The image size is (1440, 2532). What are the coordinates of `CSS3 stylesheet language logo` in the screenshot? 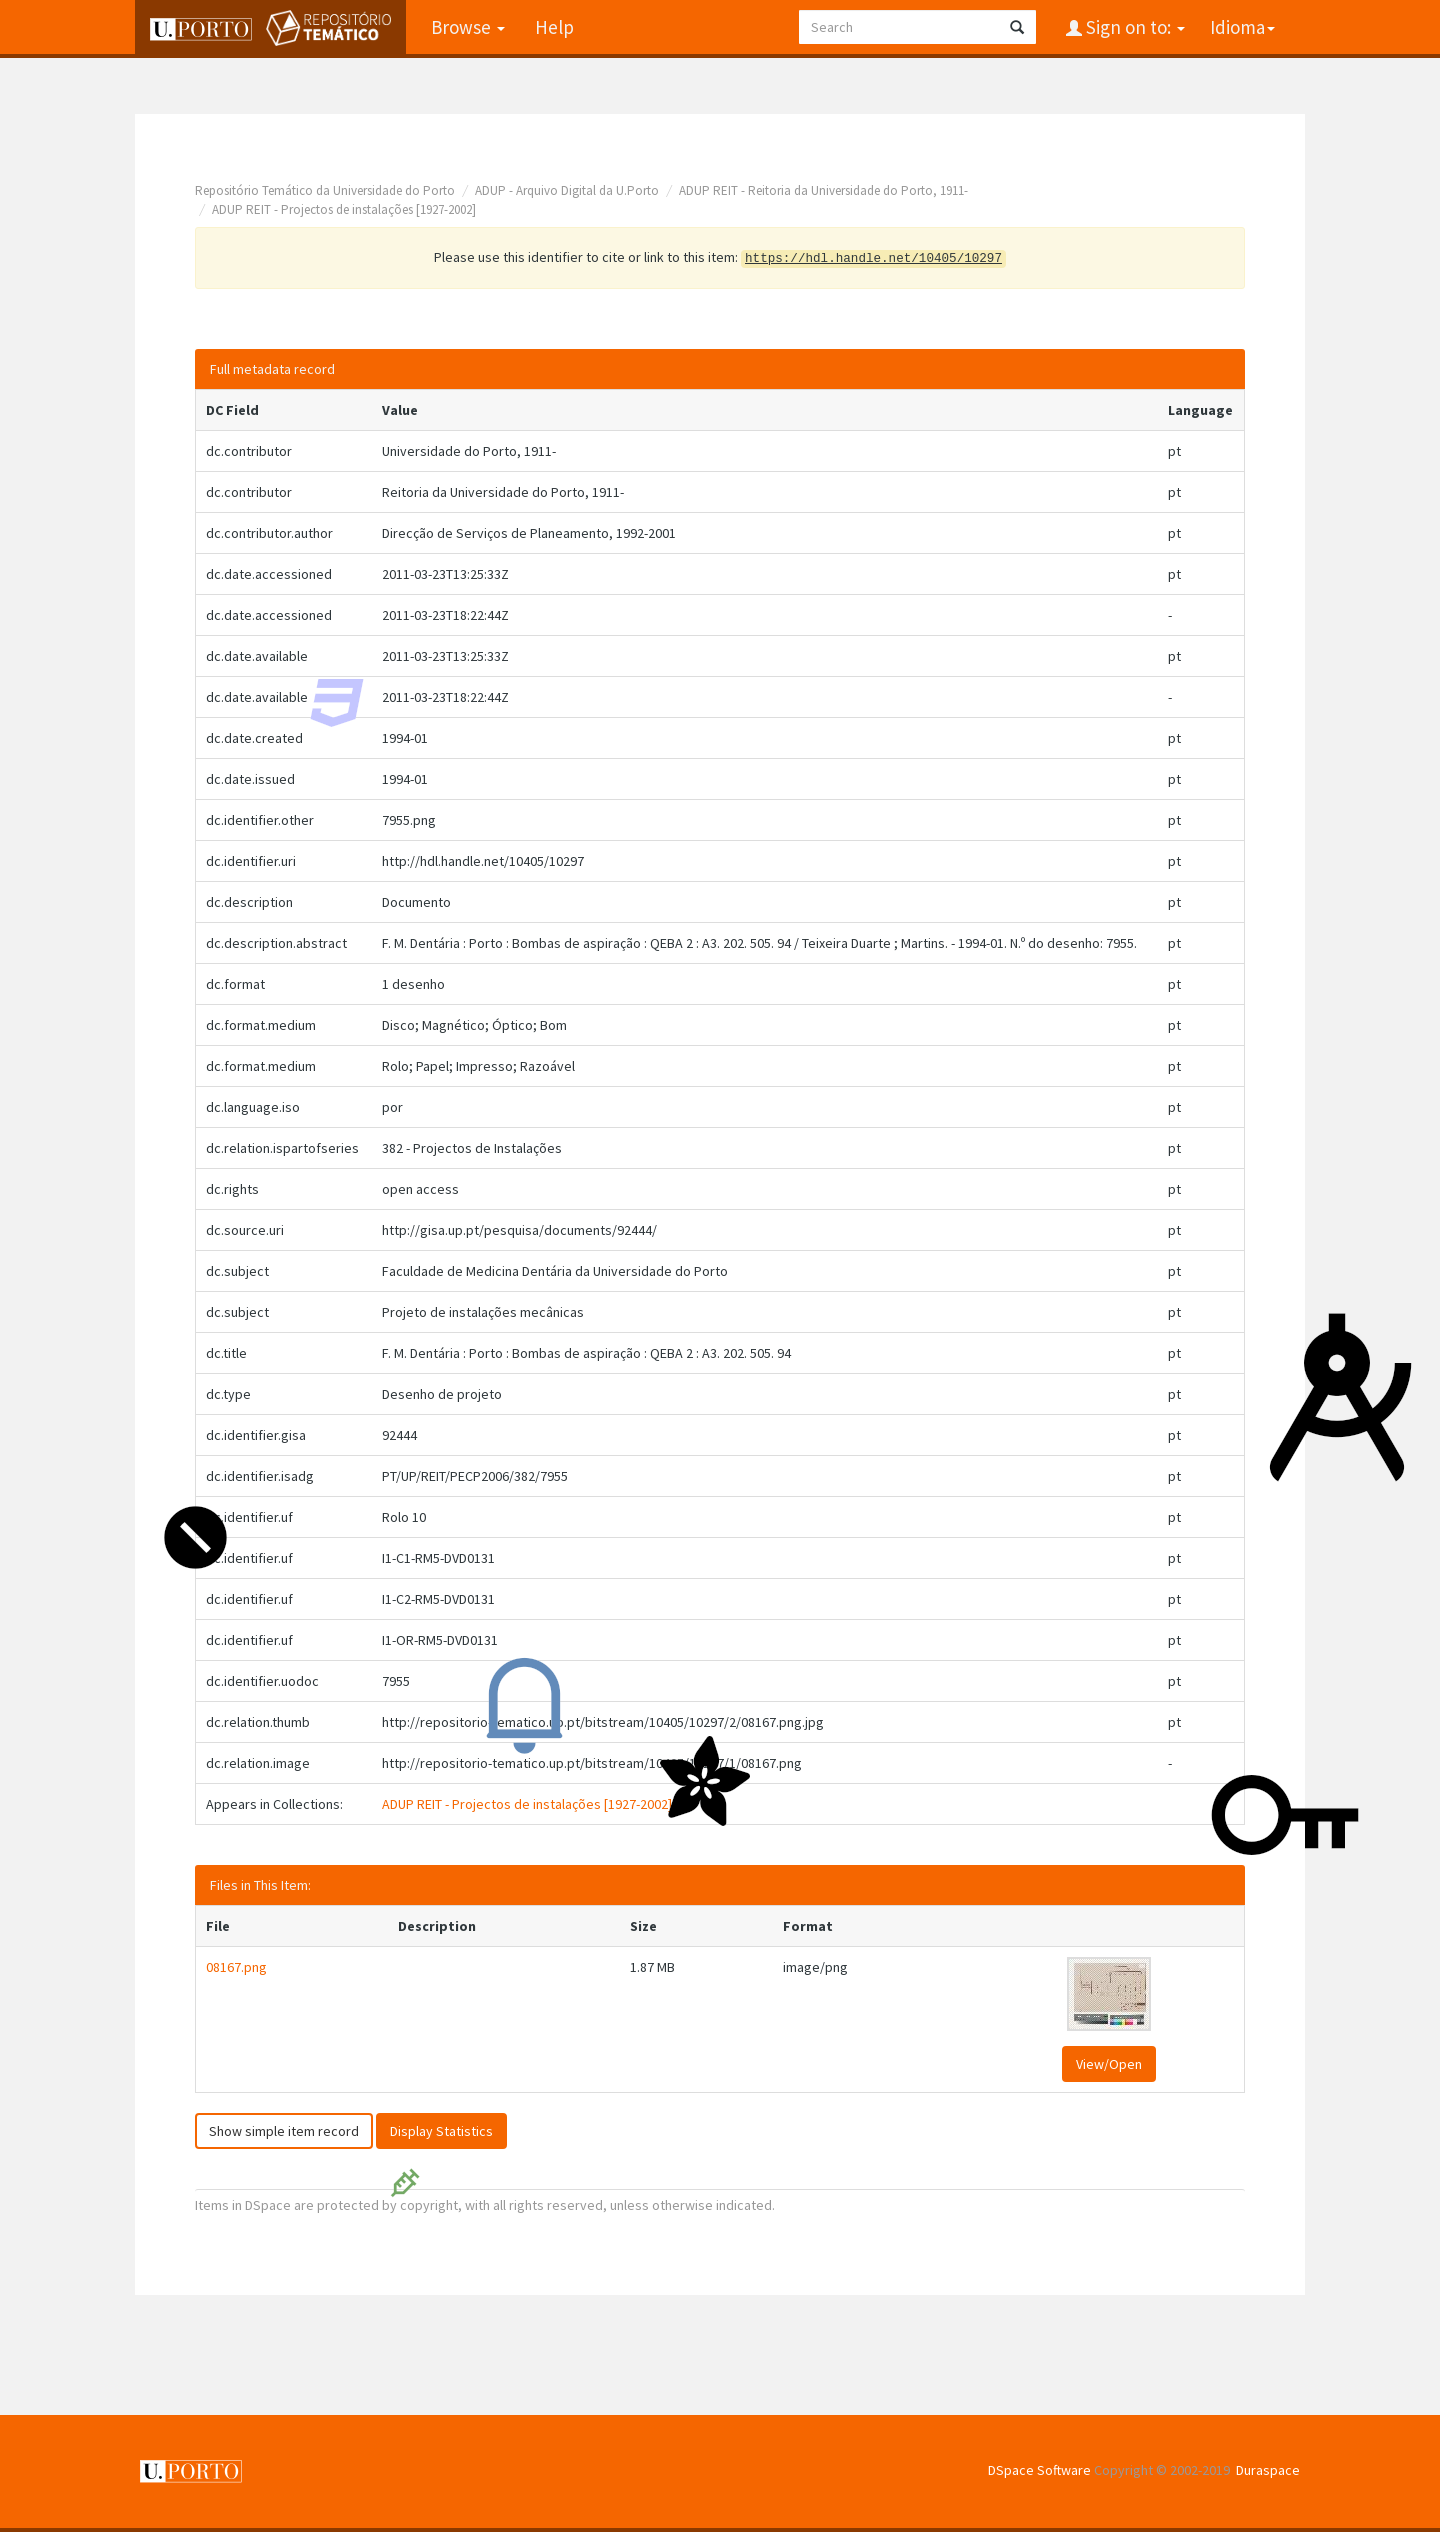 It's located at (337, 703).